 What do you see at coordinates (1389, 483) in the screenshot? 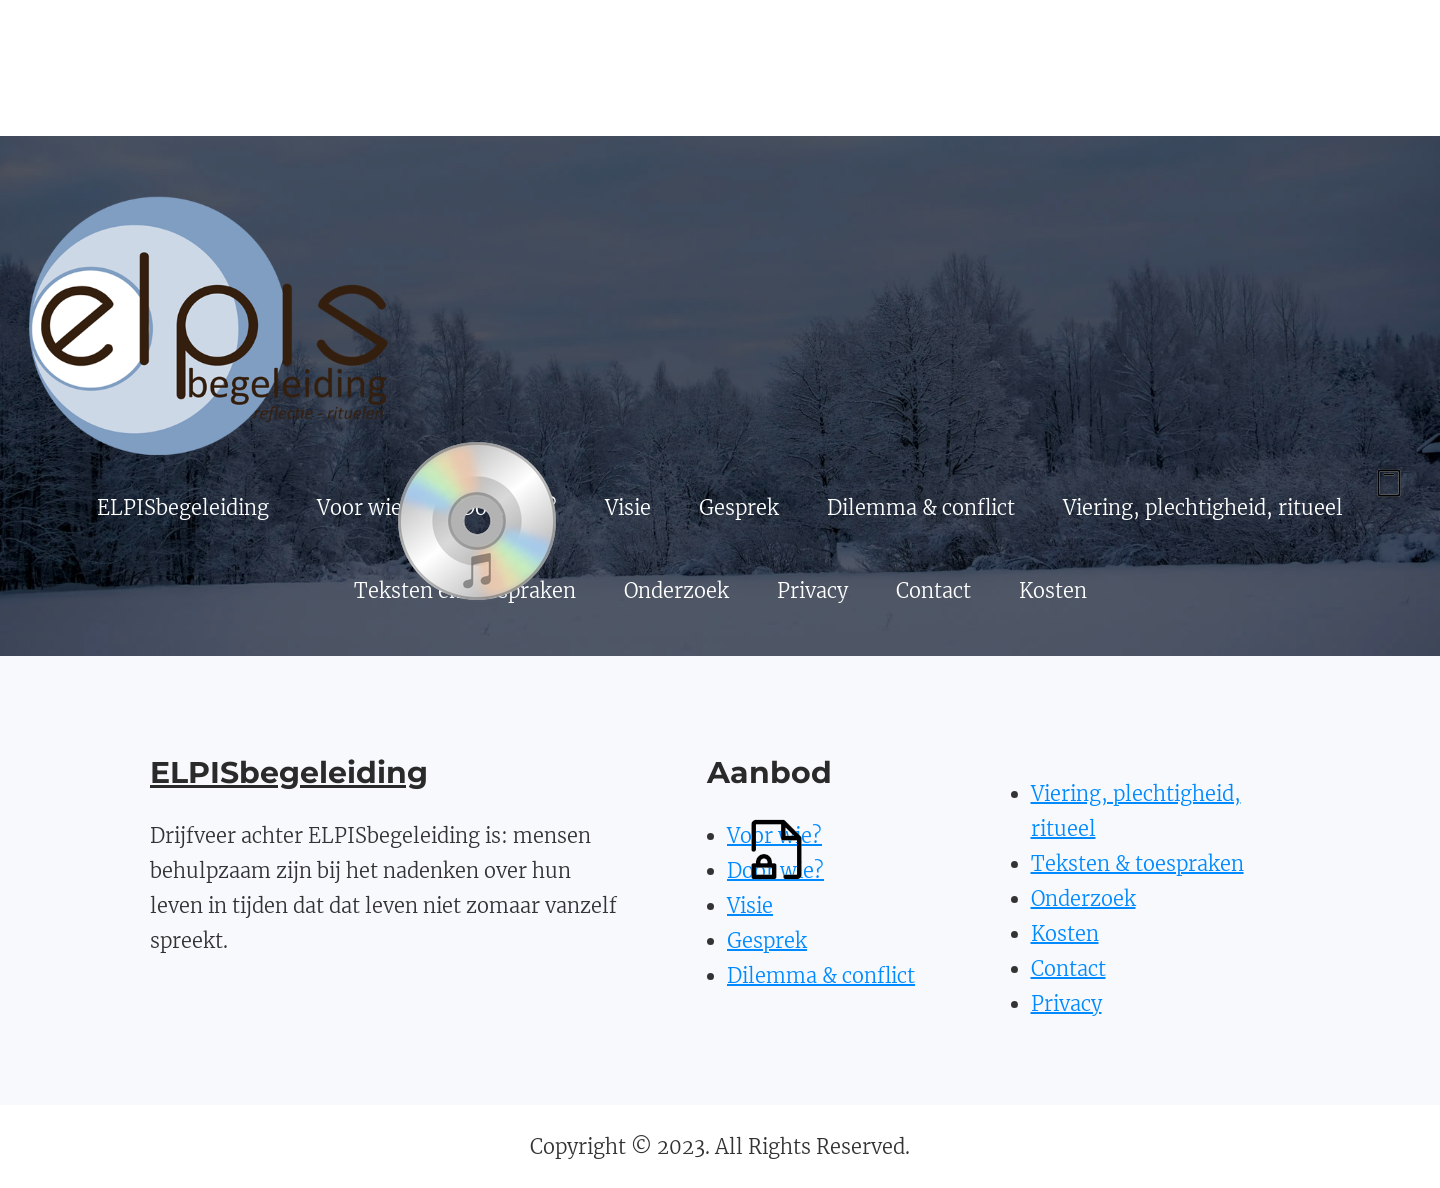
I see `tablet device with top speaker` at bounding box center [1389, 483].